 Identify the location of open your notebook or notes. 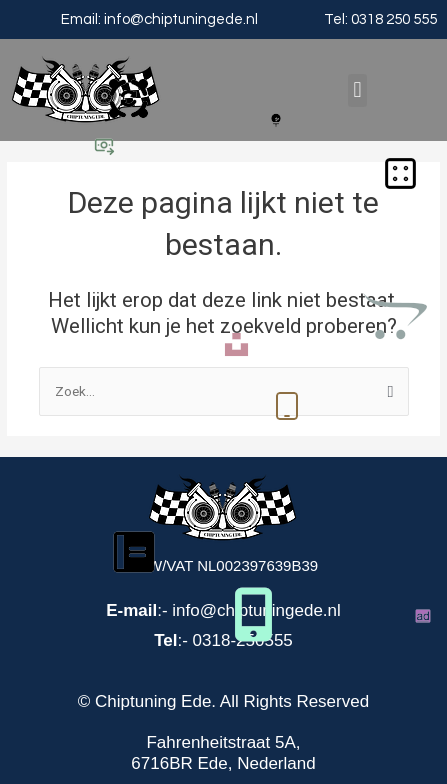
(134, 552).